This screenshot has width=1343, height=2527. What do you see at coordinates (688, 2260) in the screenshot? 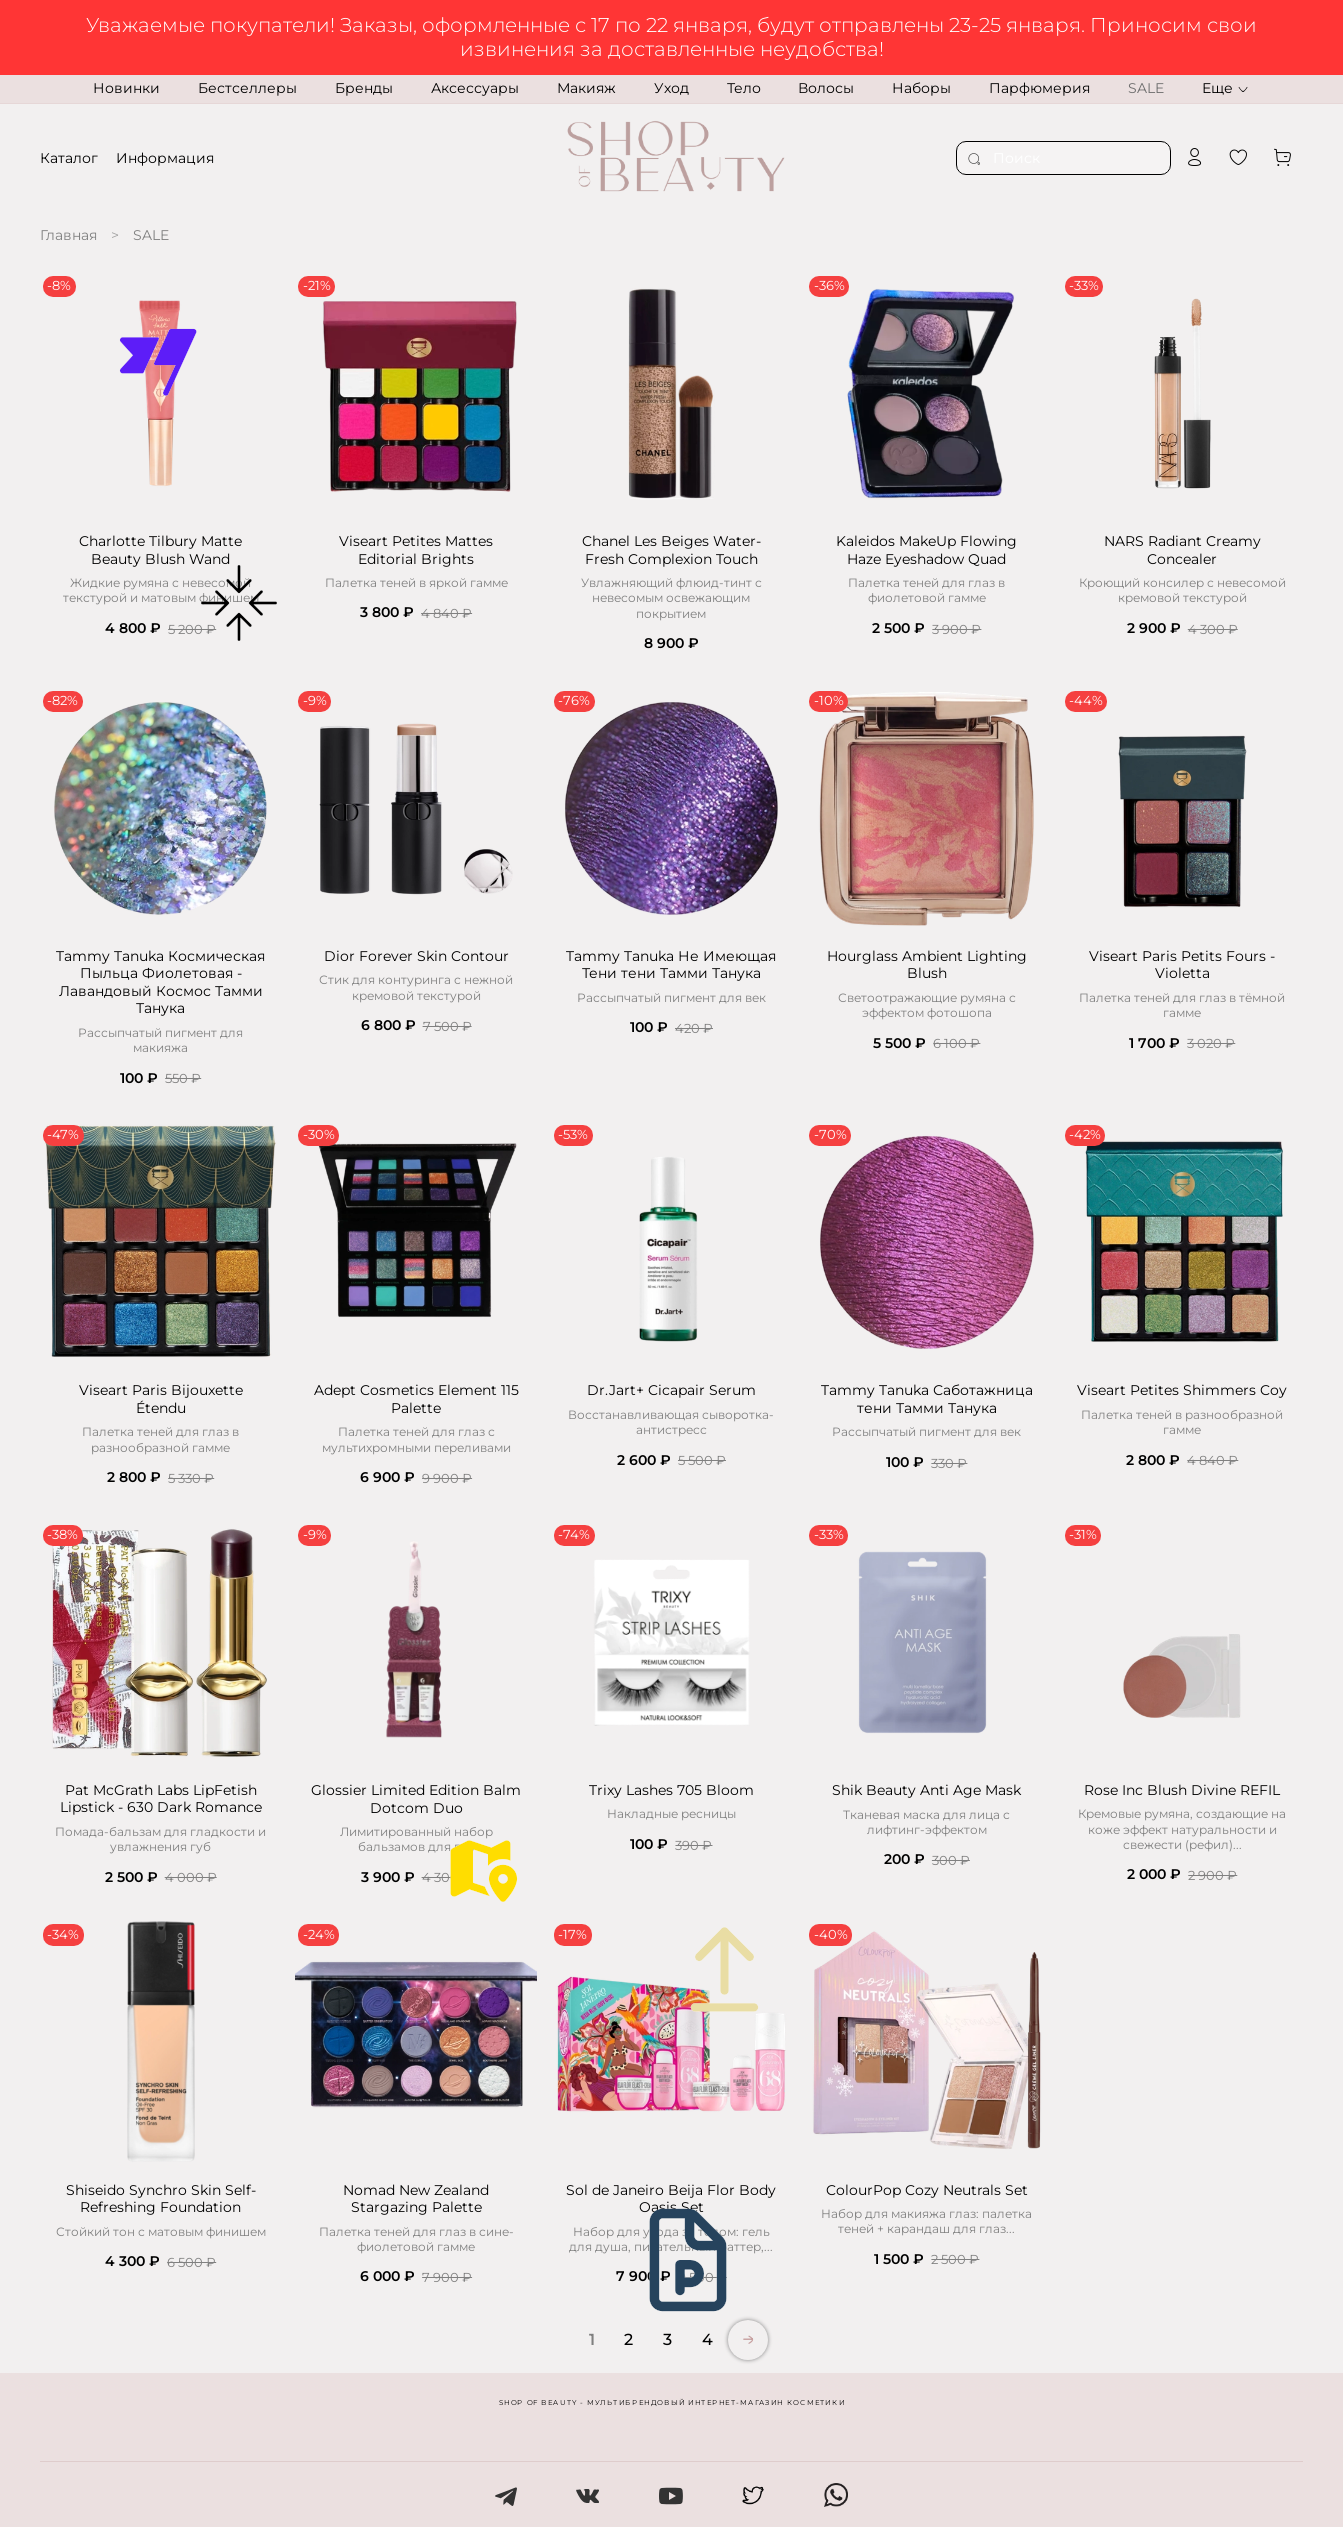
I see `open a powerpoint file` at bounding box center [688, 2260].